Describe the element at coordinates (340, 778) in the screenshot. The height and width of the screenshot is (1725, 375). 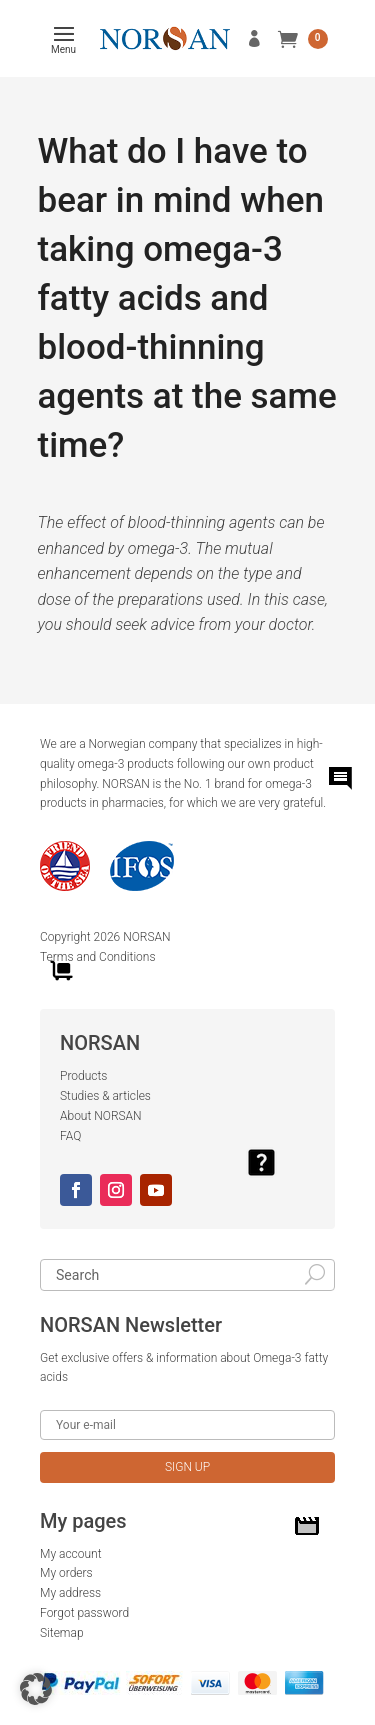
I see `open comments section` at that location.